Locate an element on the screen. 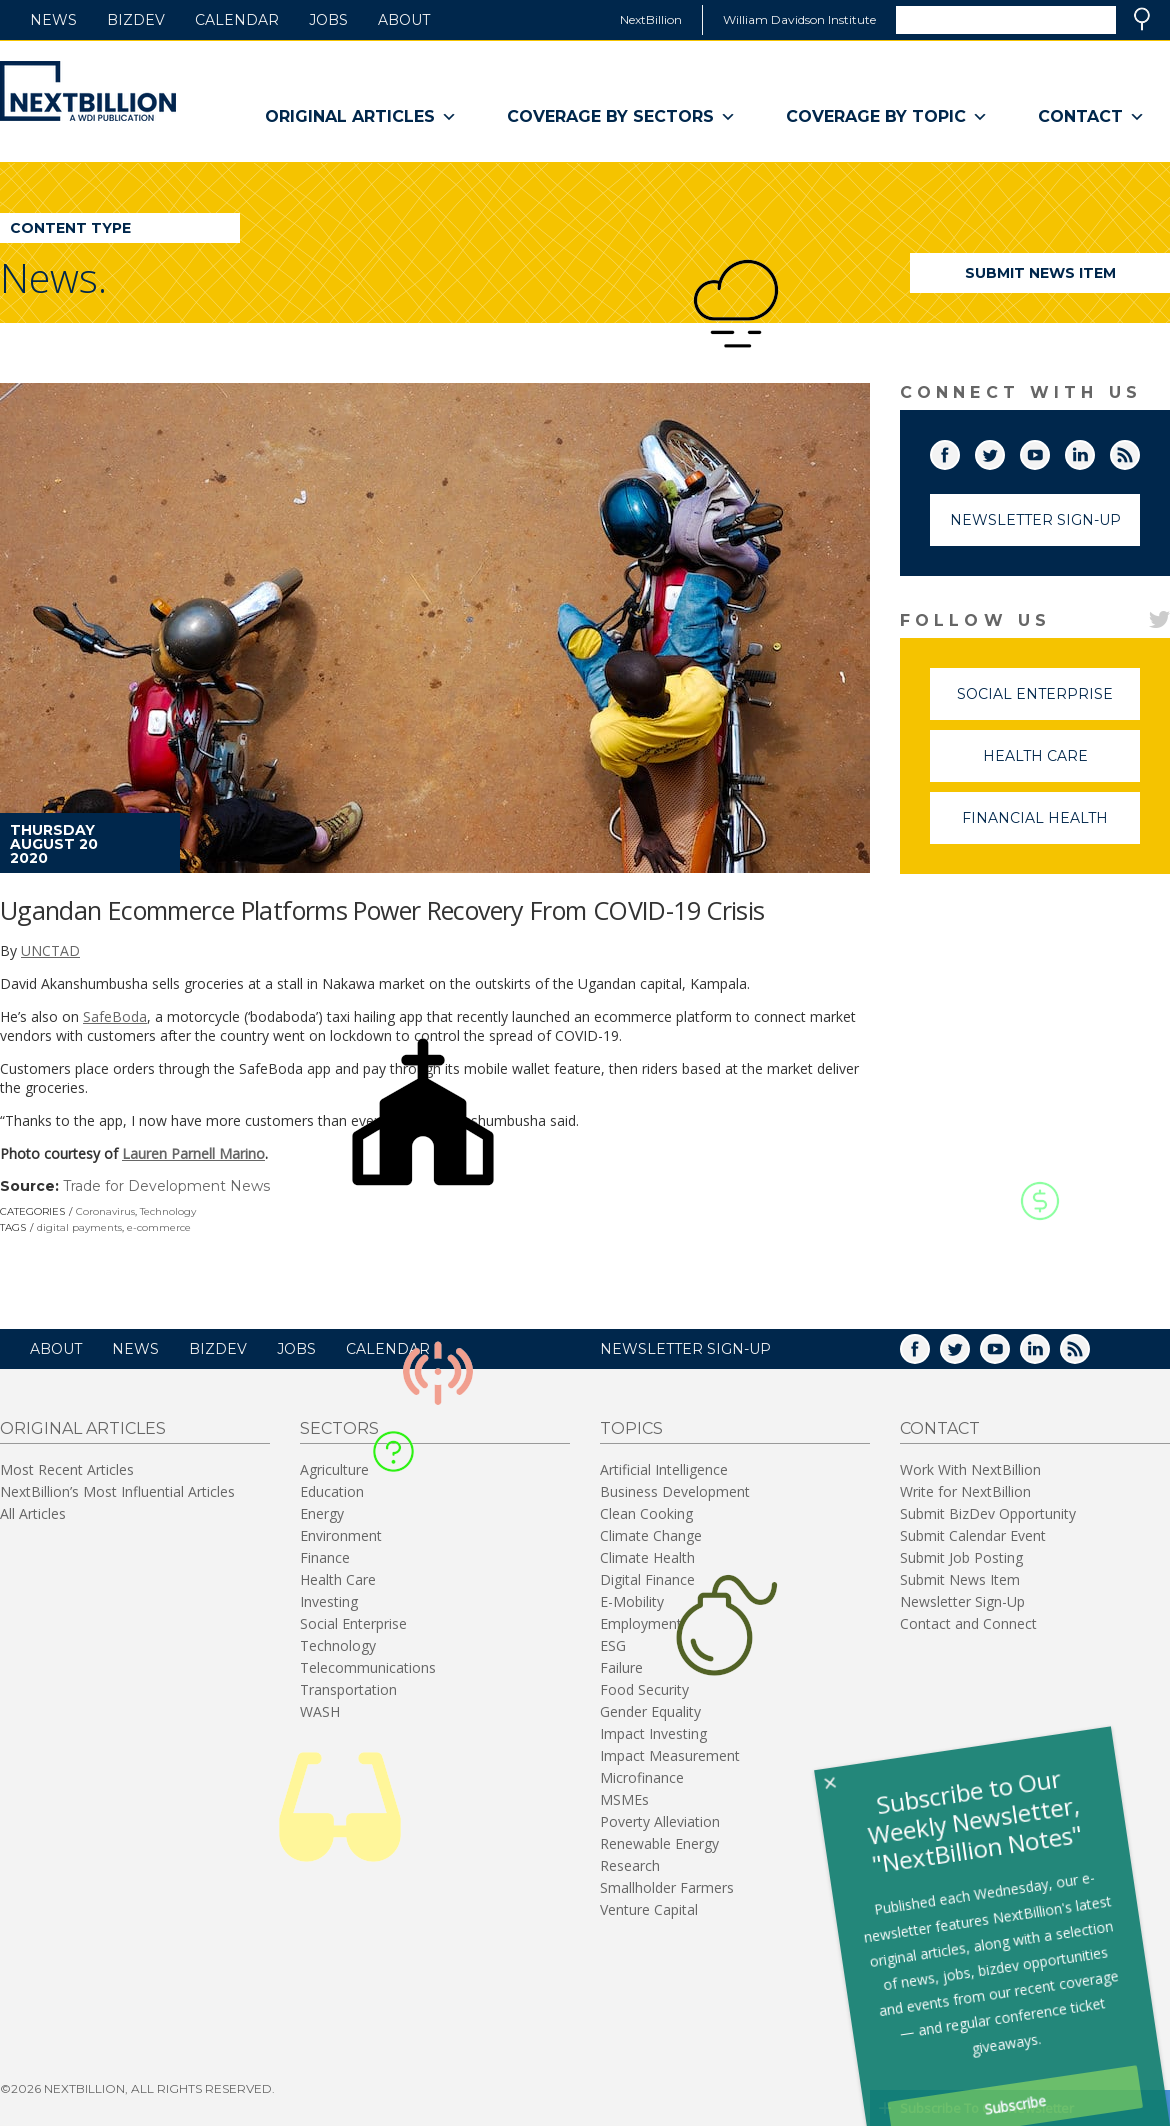 Image resolution: width=1170 pixels, height=2126 pixels. indicates foggy weather conditions is located at coordinates (736, 302).